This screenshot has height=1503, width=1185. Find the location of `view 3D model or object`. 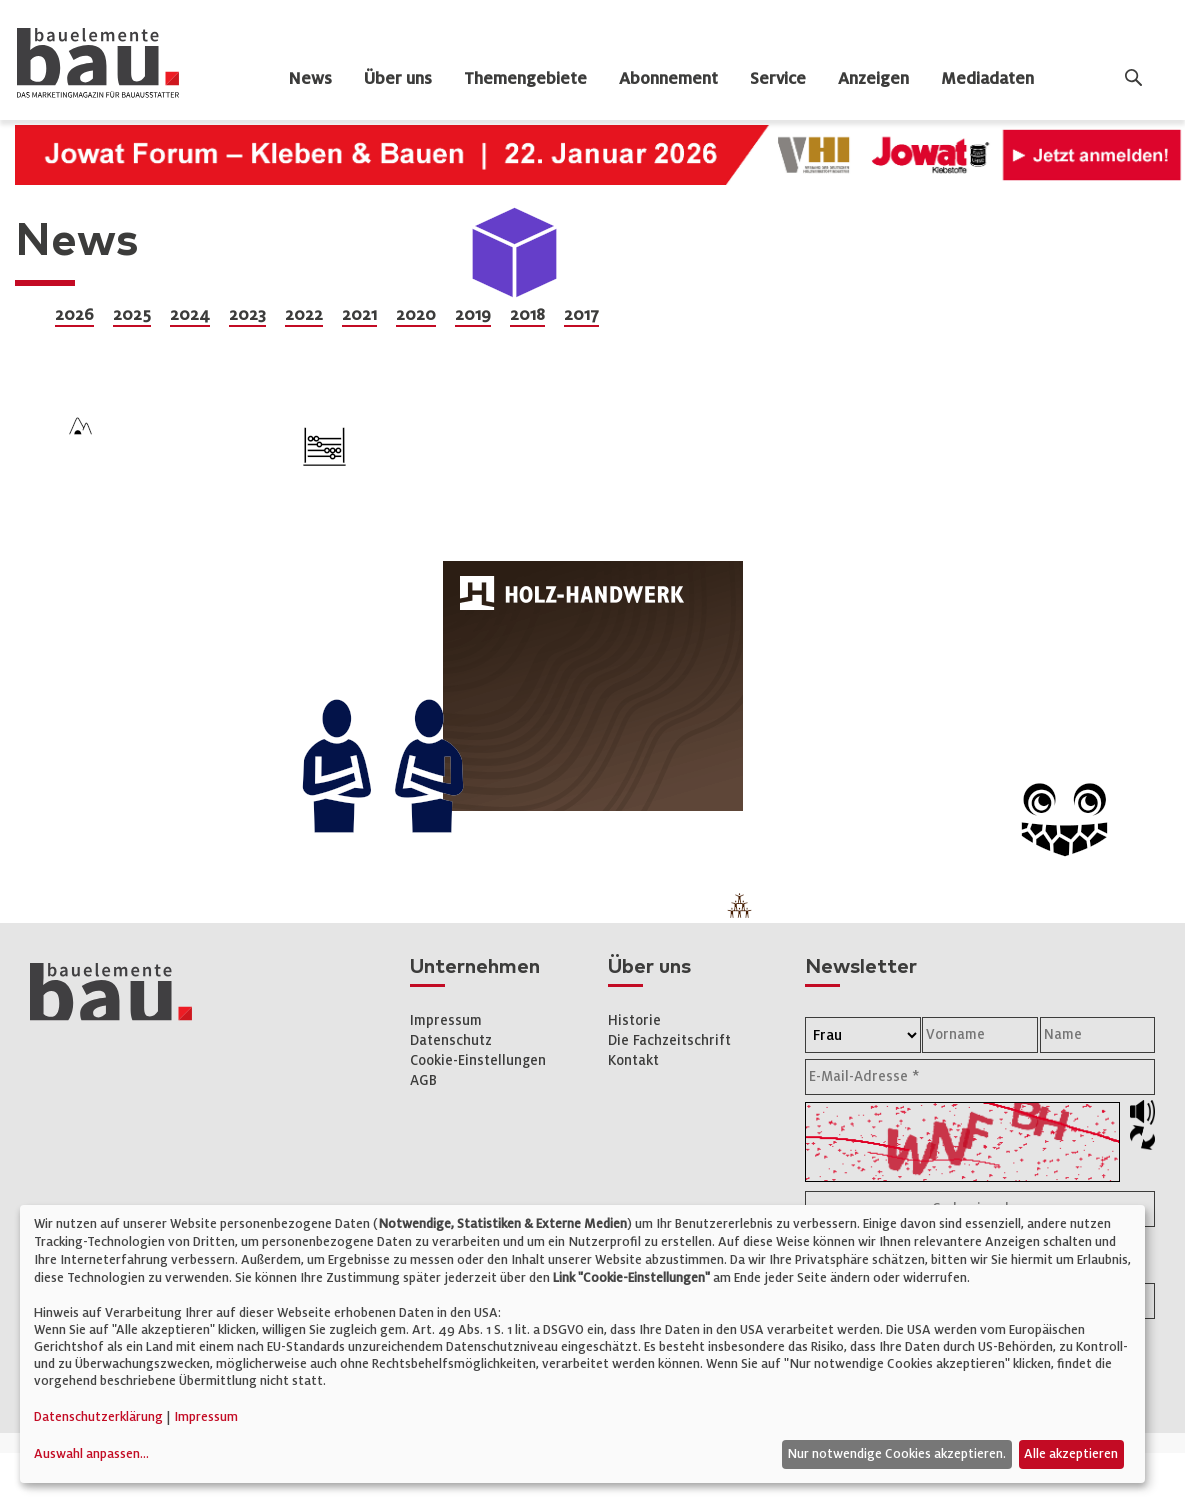

view 3D model or object is located at coordinates (514, 252).